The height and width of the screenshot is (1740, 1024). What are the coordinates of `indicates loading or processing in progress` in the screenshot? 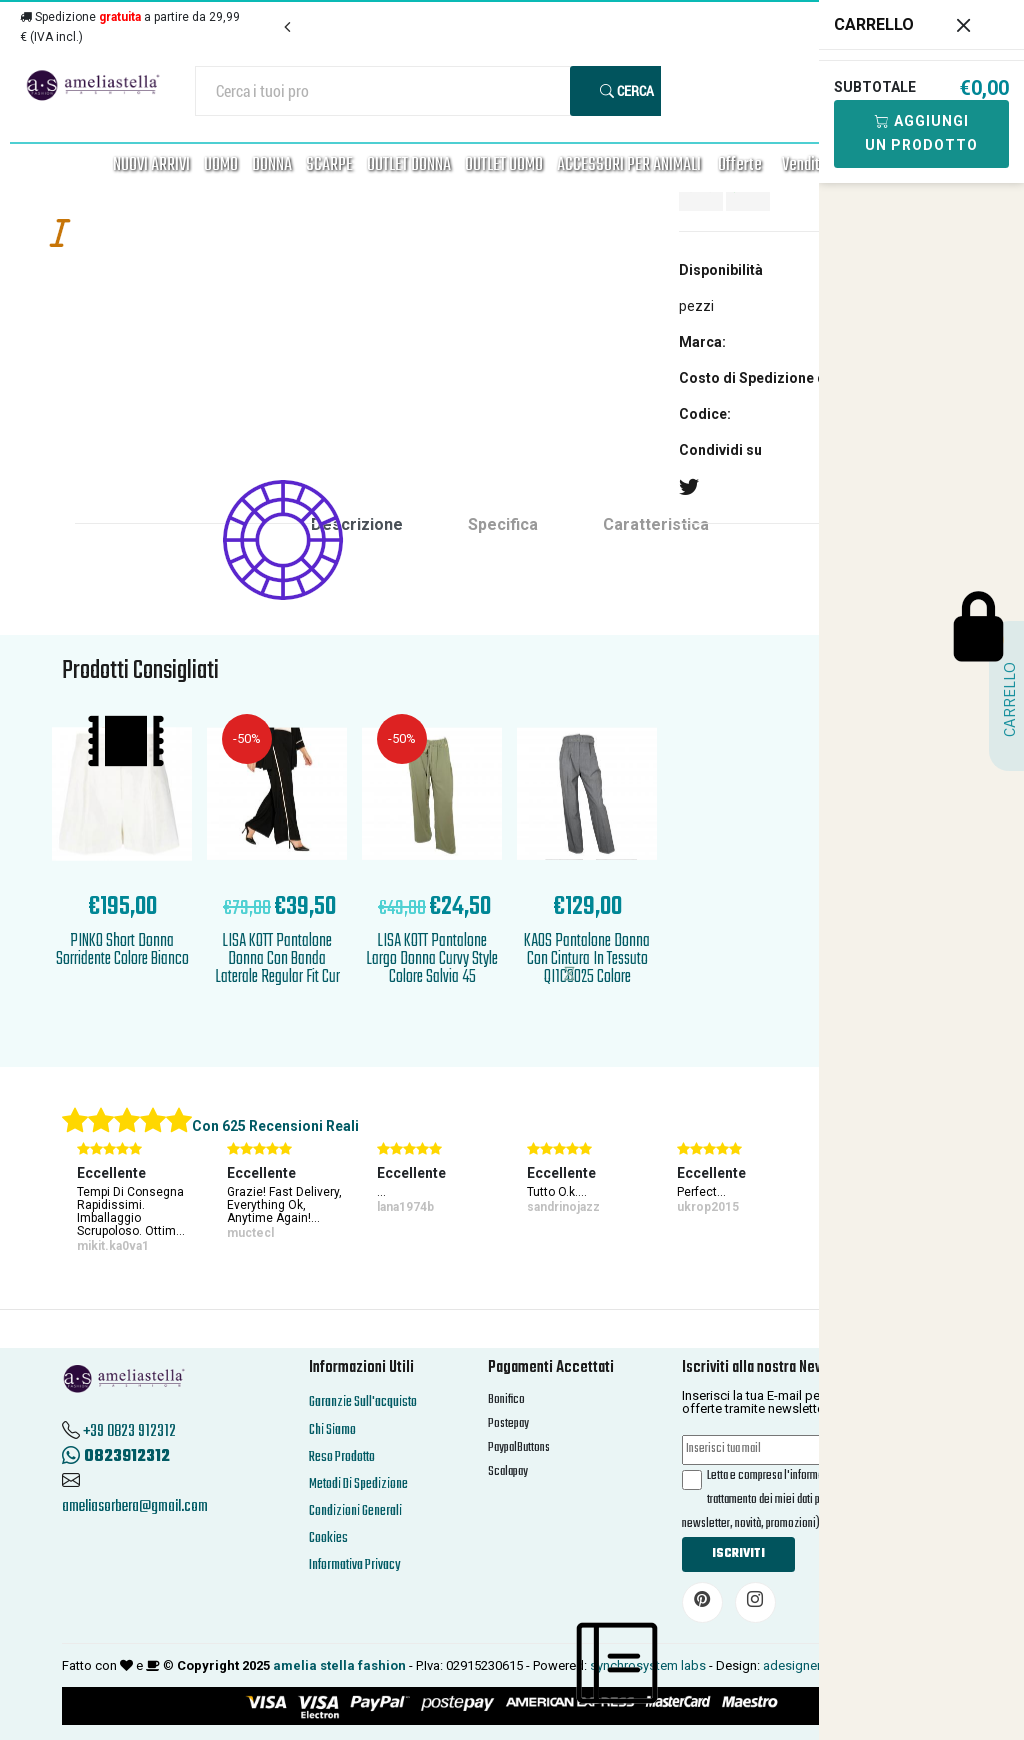 It's located at (569, 973).